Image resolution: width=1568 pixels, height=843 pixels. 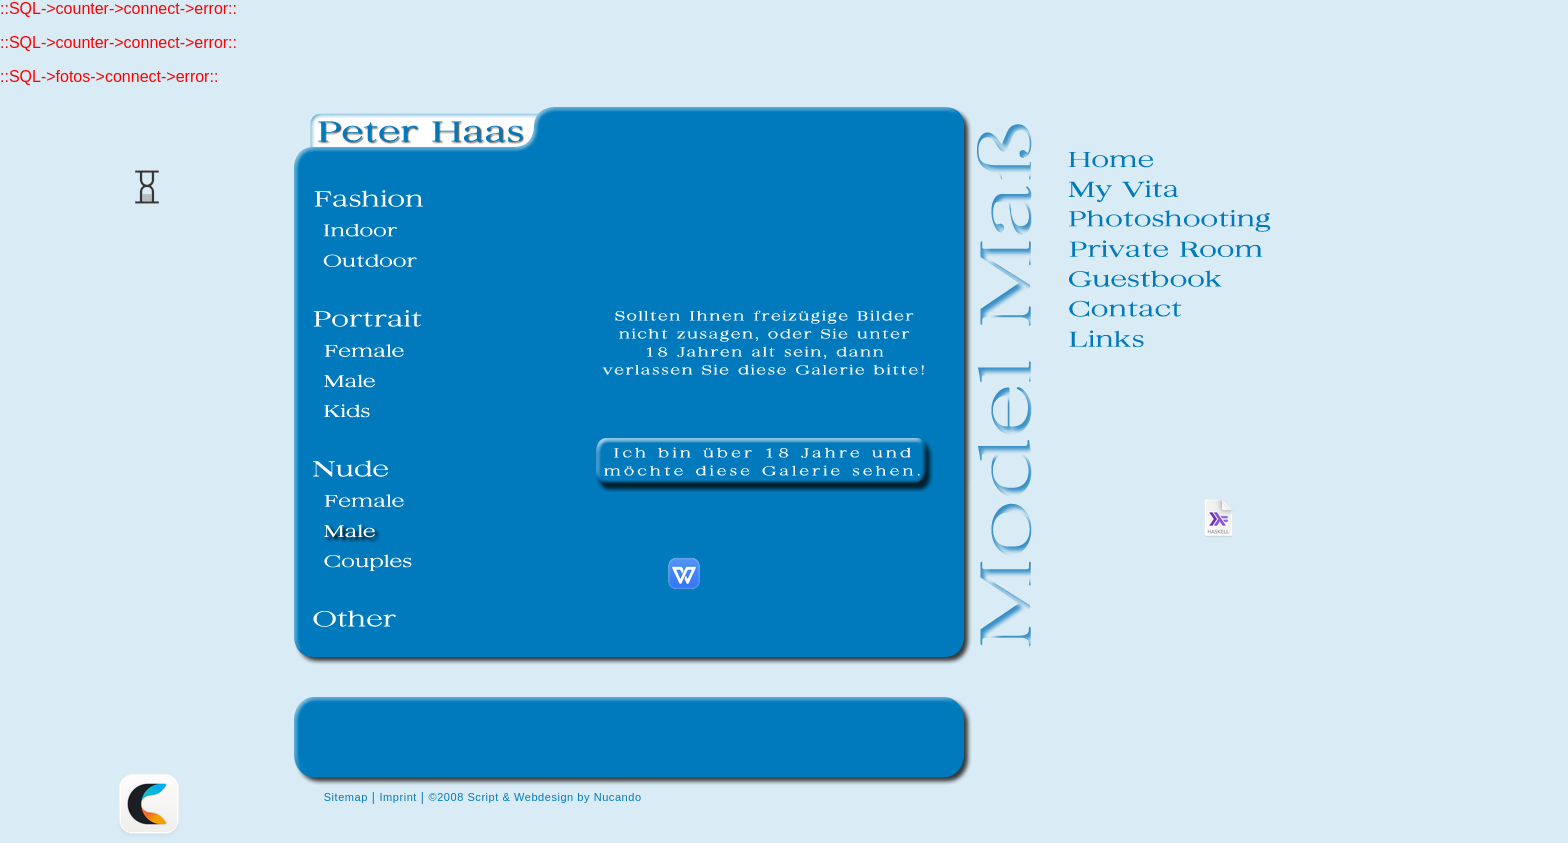 I want to click on a haskell source code file, so click(x=1218, y=518).